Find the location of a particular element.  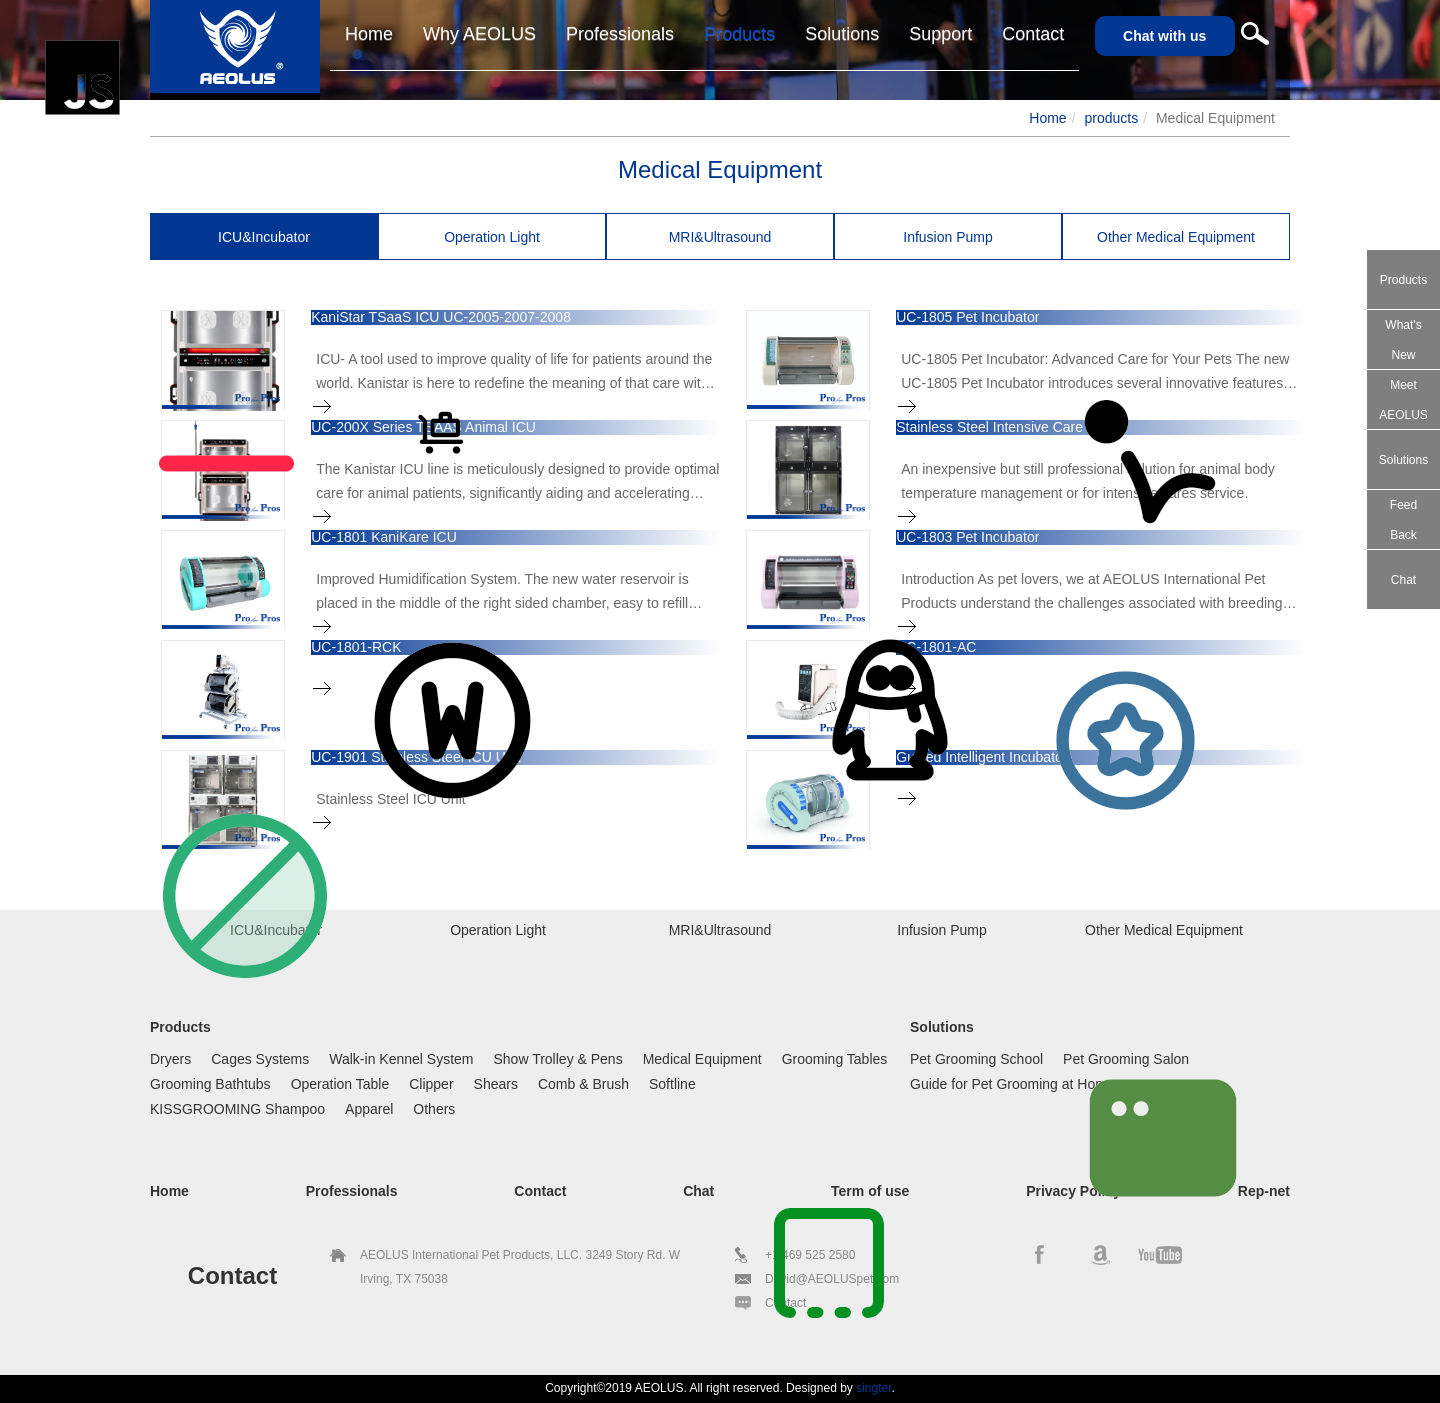

access luggage or baggage services is located at coordinates (440, 432).